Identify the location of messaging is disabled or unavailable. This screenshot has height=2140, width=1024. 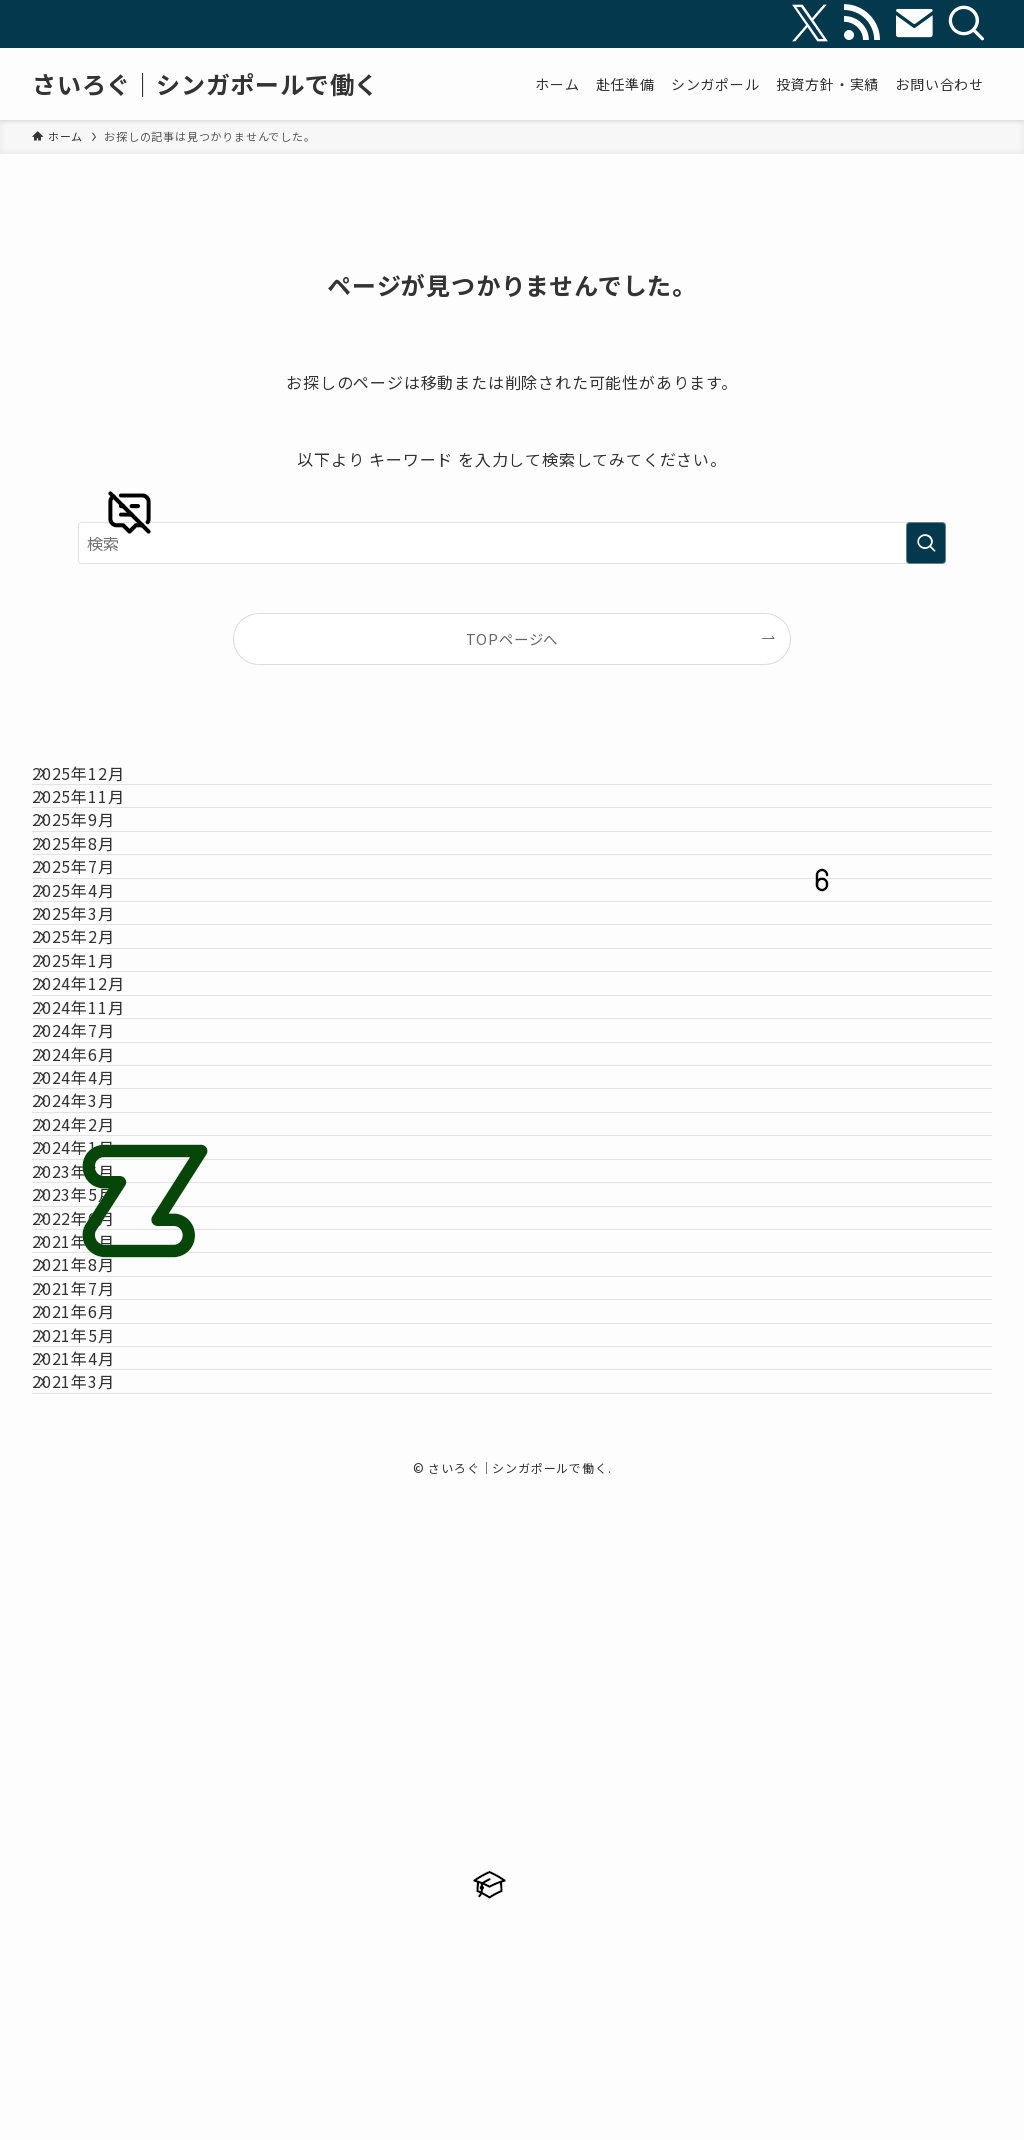
(129, 512).